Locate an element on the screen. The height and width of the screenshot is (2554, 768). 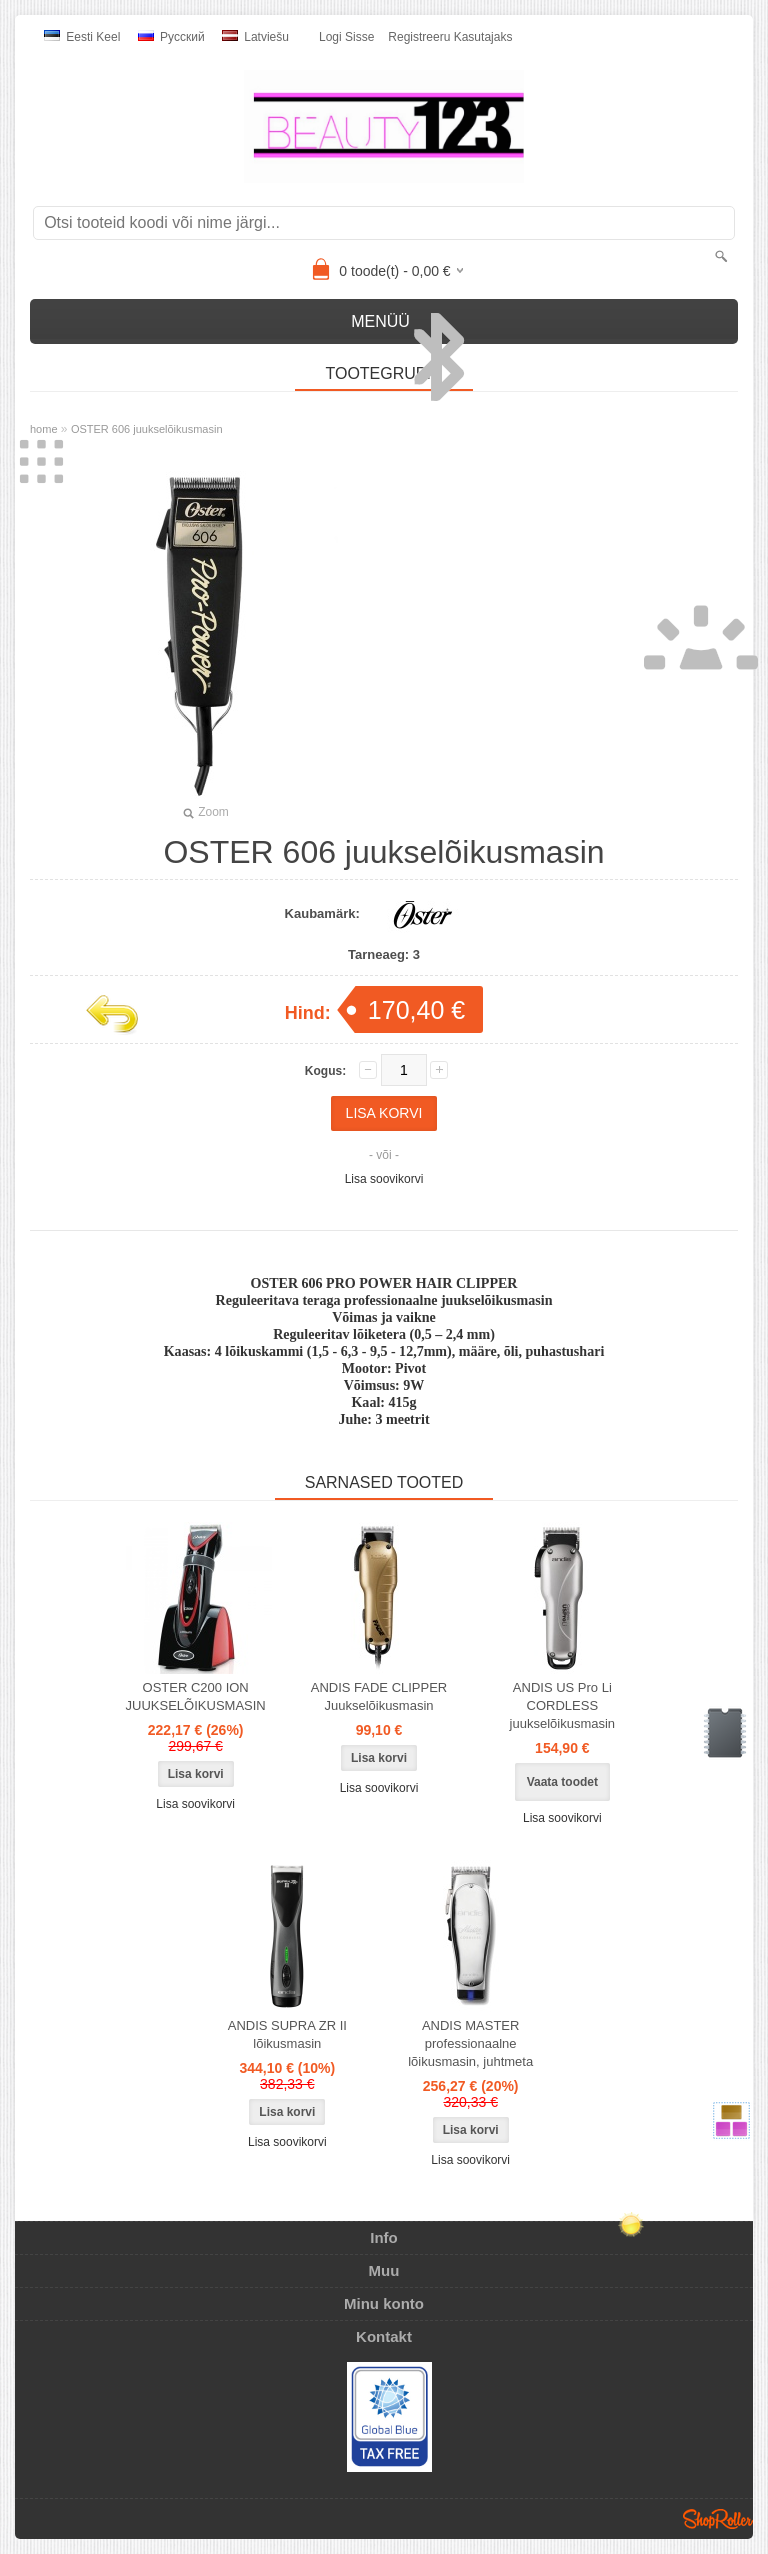
select all items in the current view is located at coordinates (731, 2120).